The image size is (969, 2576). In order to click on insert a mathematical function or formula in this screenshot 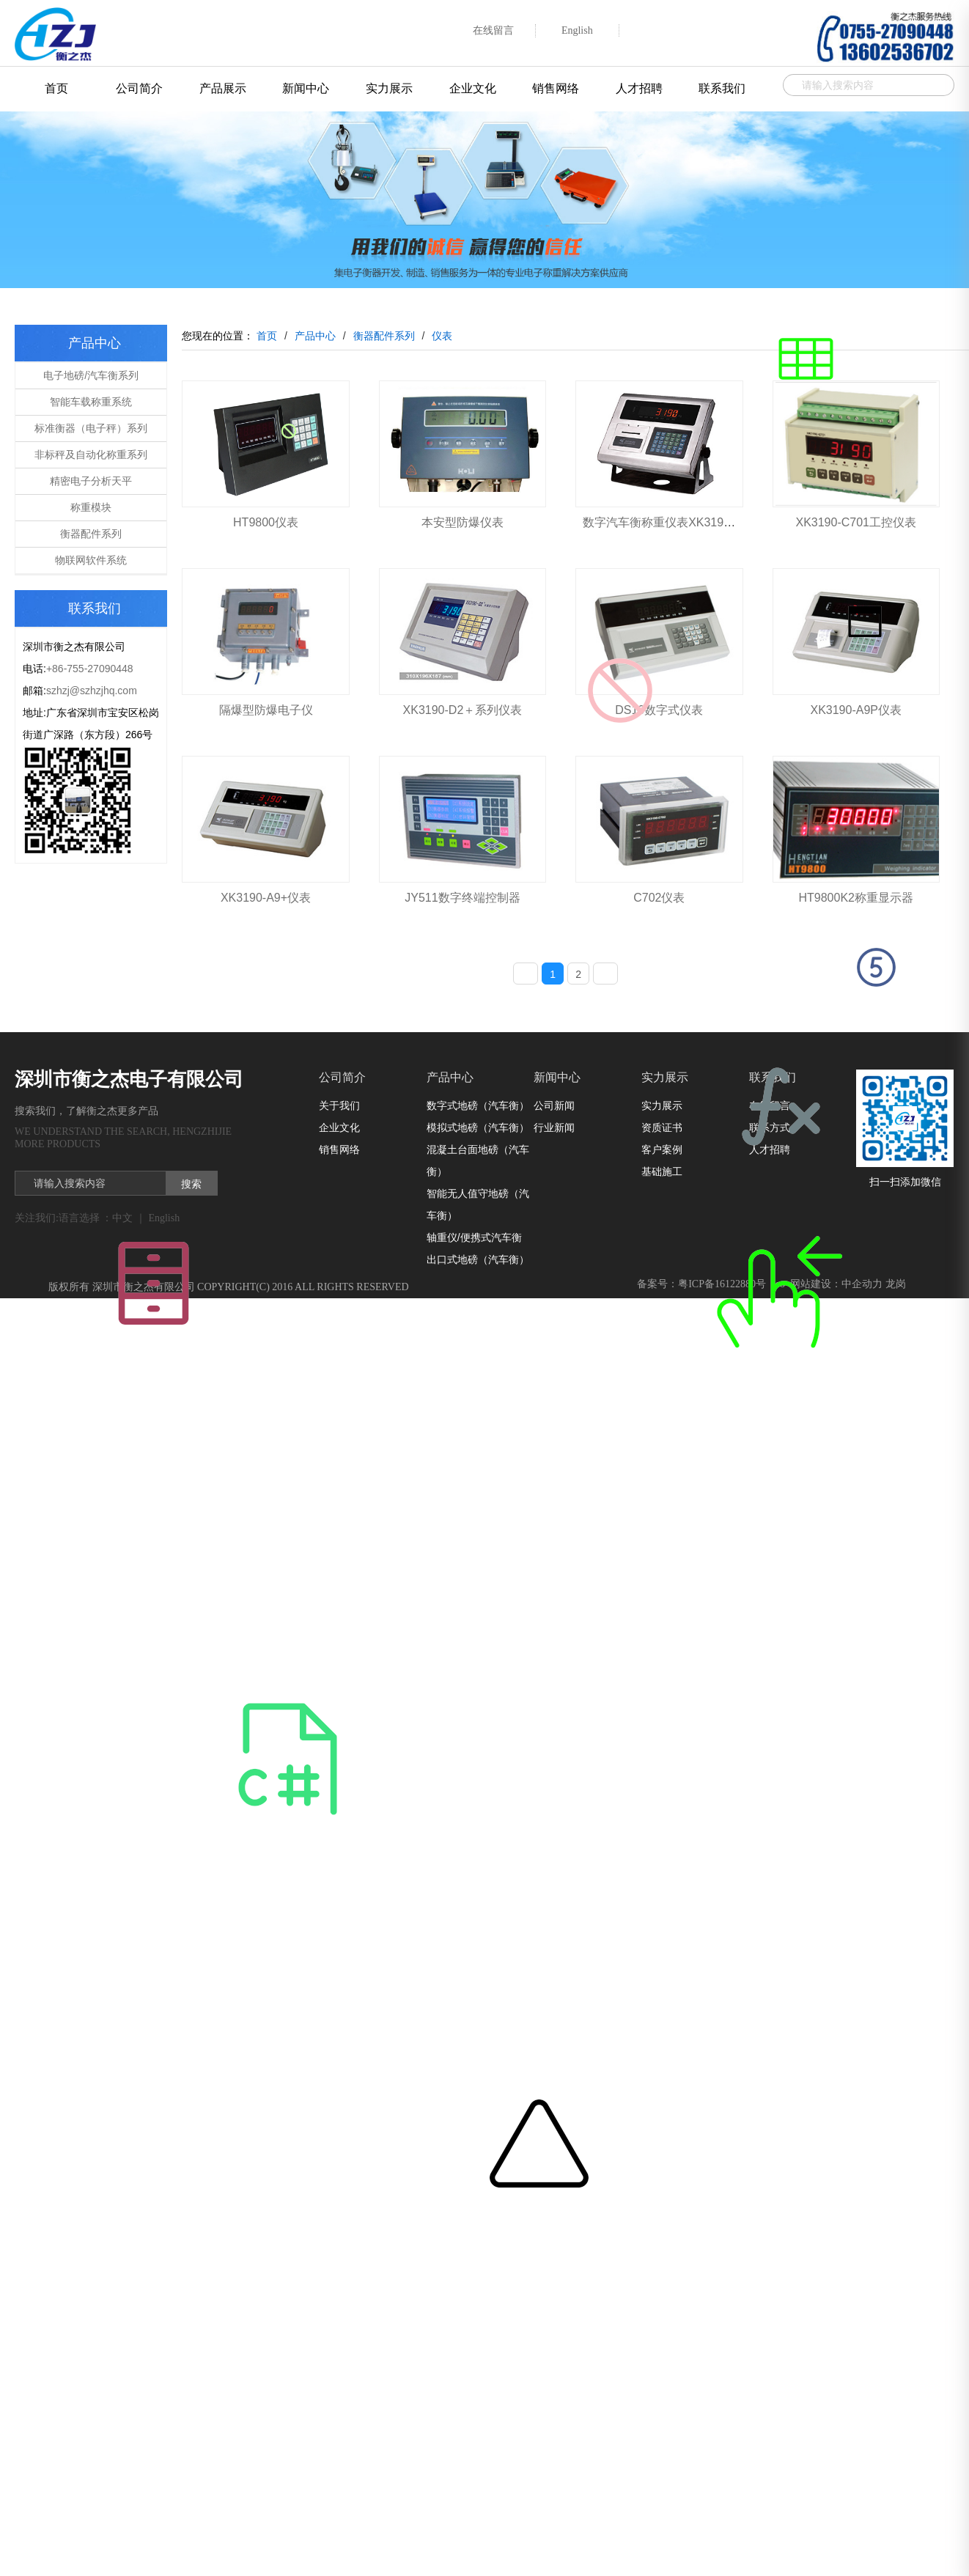, I will do `click(781, 1106)`.